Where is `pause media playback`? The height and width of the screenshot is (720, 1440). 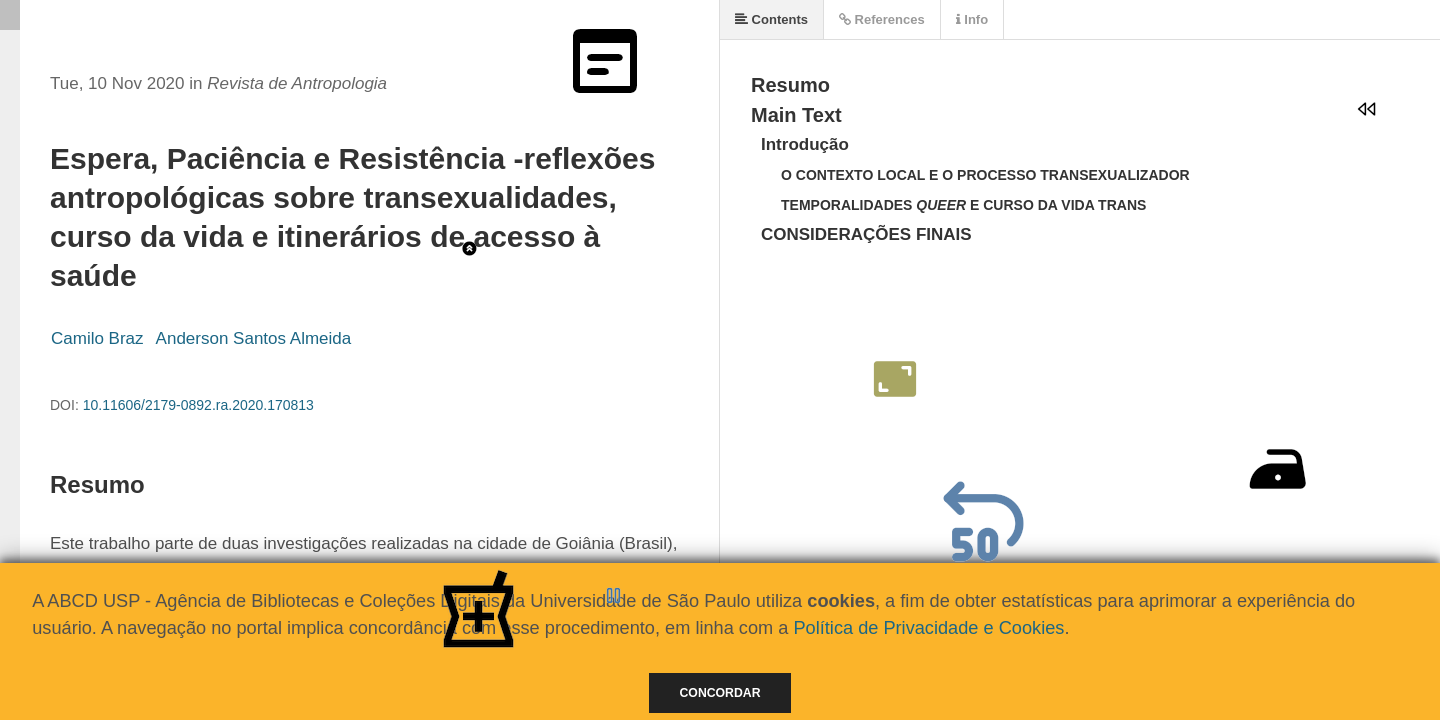
pause media playback is located at coordinates (613, 595).